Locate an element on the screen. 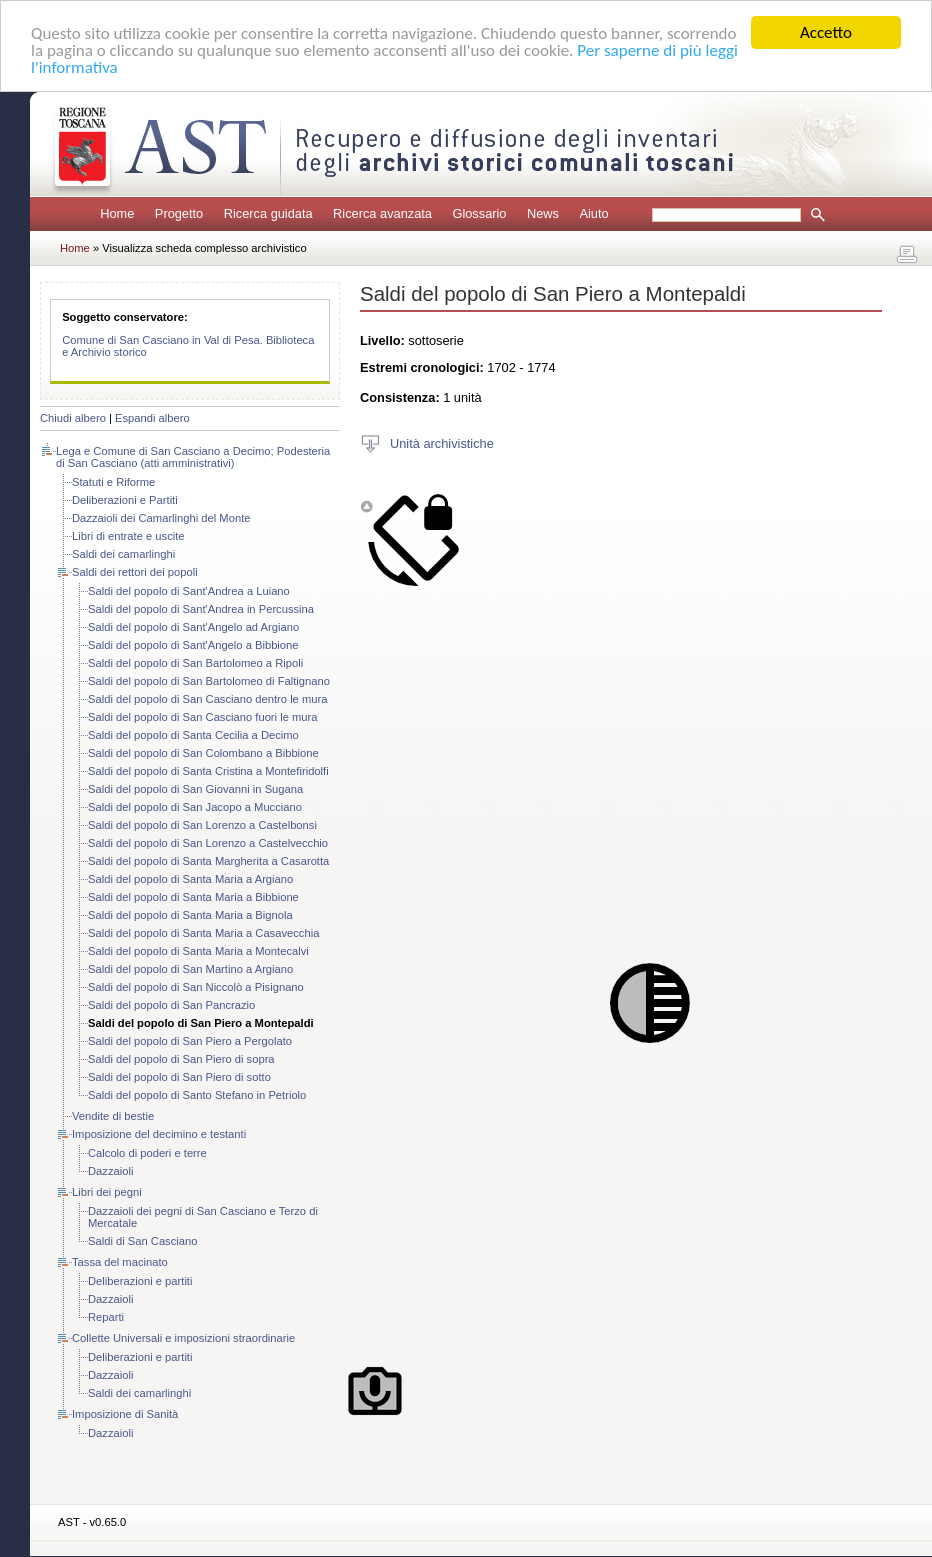  adjust image contrast or tonality settings is located at coordinates (650, 1003).